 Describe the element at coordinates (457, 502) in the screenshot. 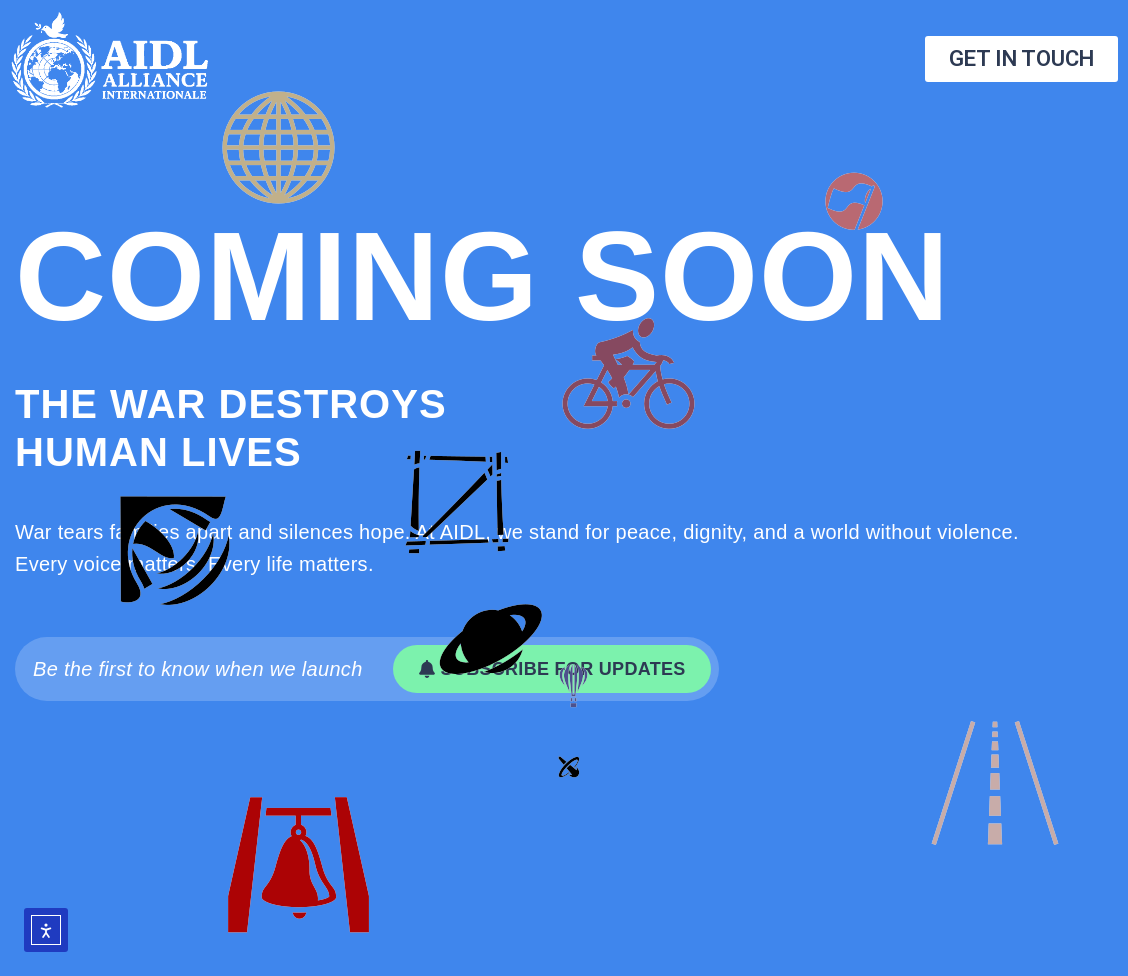

I see `frame or crop an image` at that location.